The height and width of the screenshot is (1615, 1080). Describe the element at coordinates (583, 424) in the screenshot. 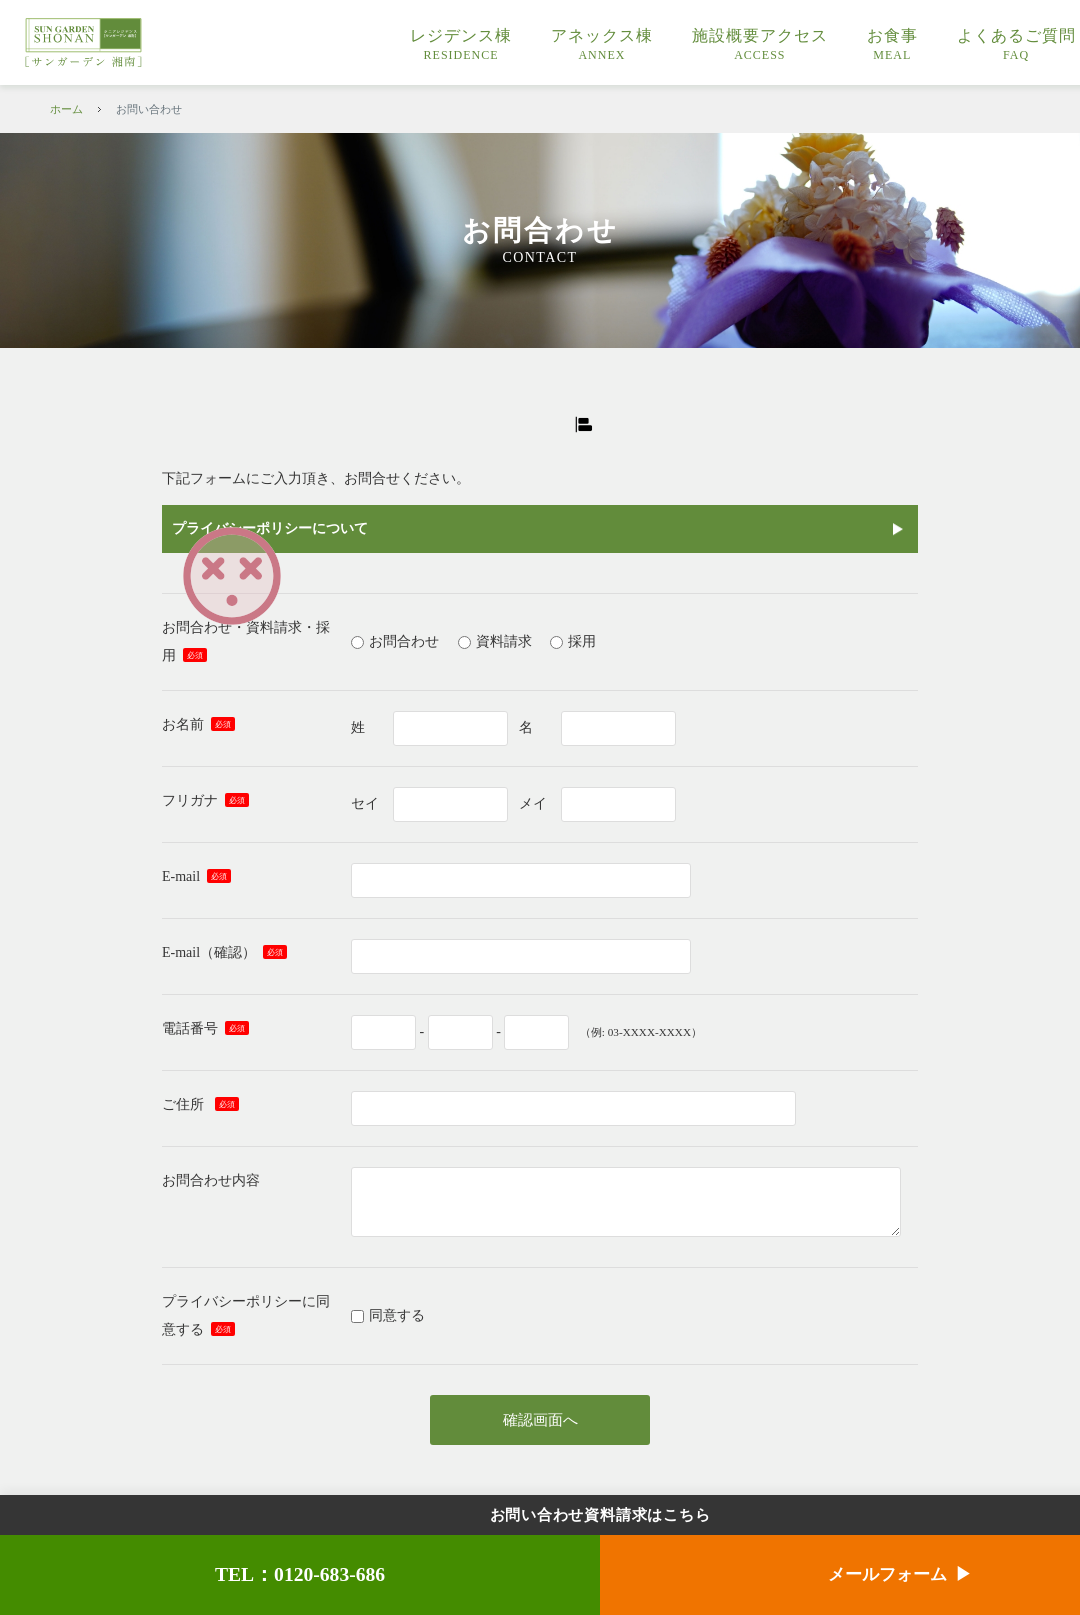

I see `align content to the left` at that location.